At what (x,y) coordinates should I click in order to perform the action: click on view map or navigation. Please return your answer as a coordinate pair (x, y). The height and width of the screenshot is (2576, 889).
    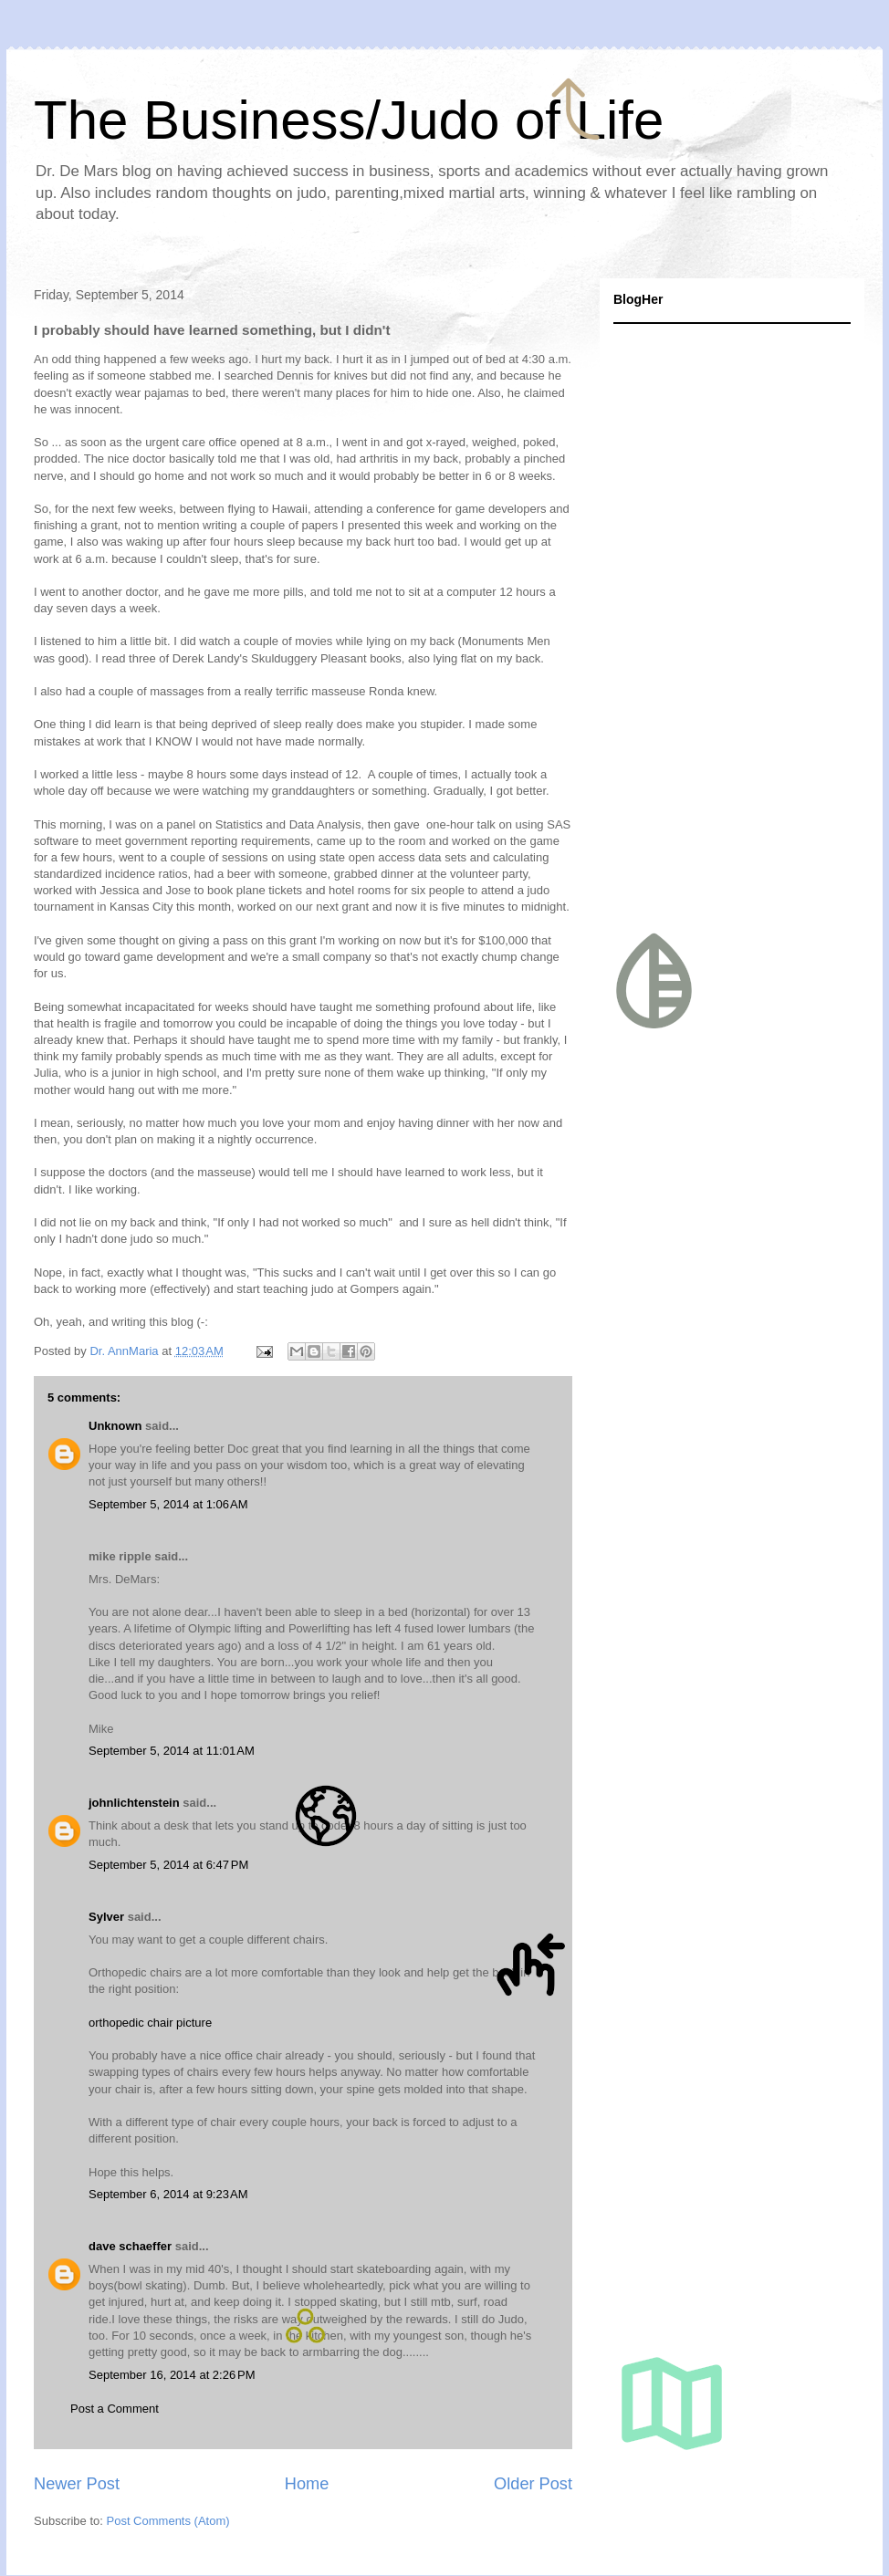
    Looking at the image, I should click on (672, 2404).